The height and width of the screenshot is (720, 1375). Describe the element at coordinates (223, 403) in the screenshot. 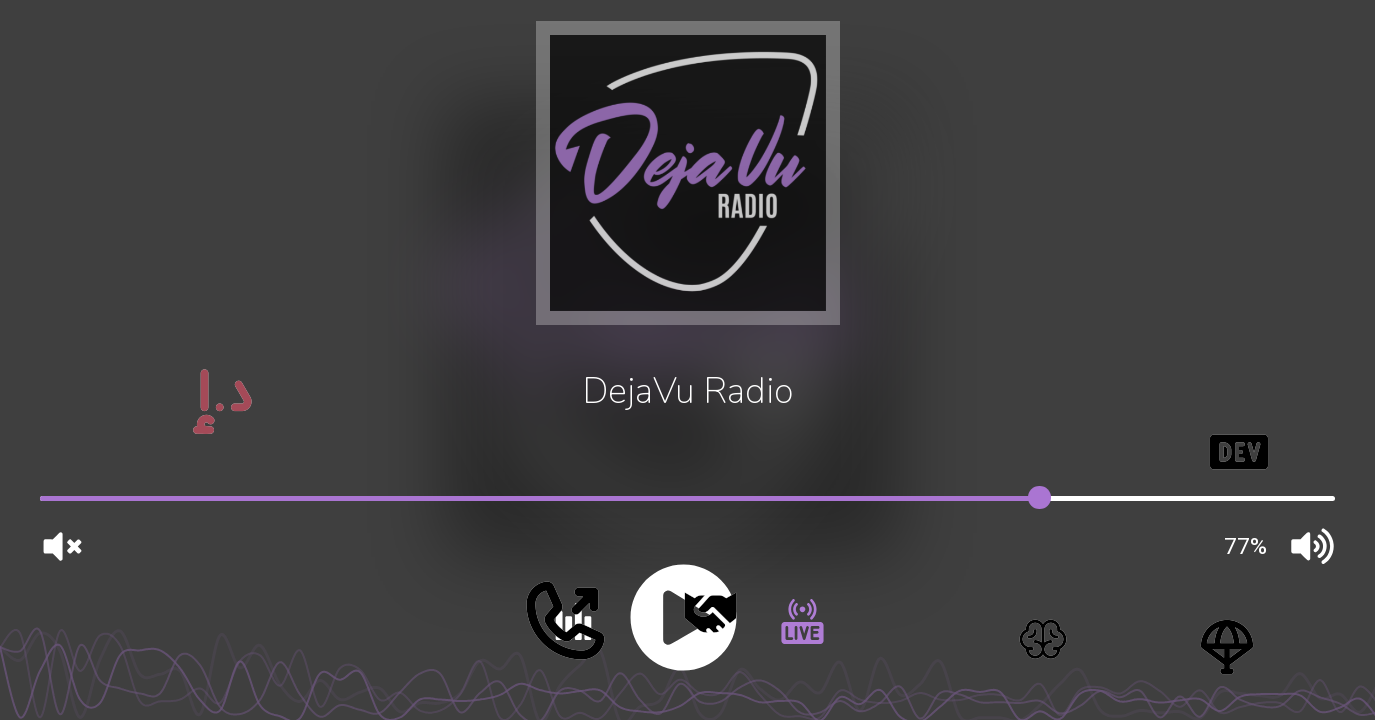

I see `indicates price or amount in UAE dirhams` at that location.